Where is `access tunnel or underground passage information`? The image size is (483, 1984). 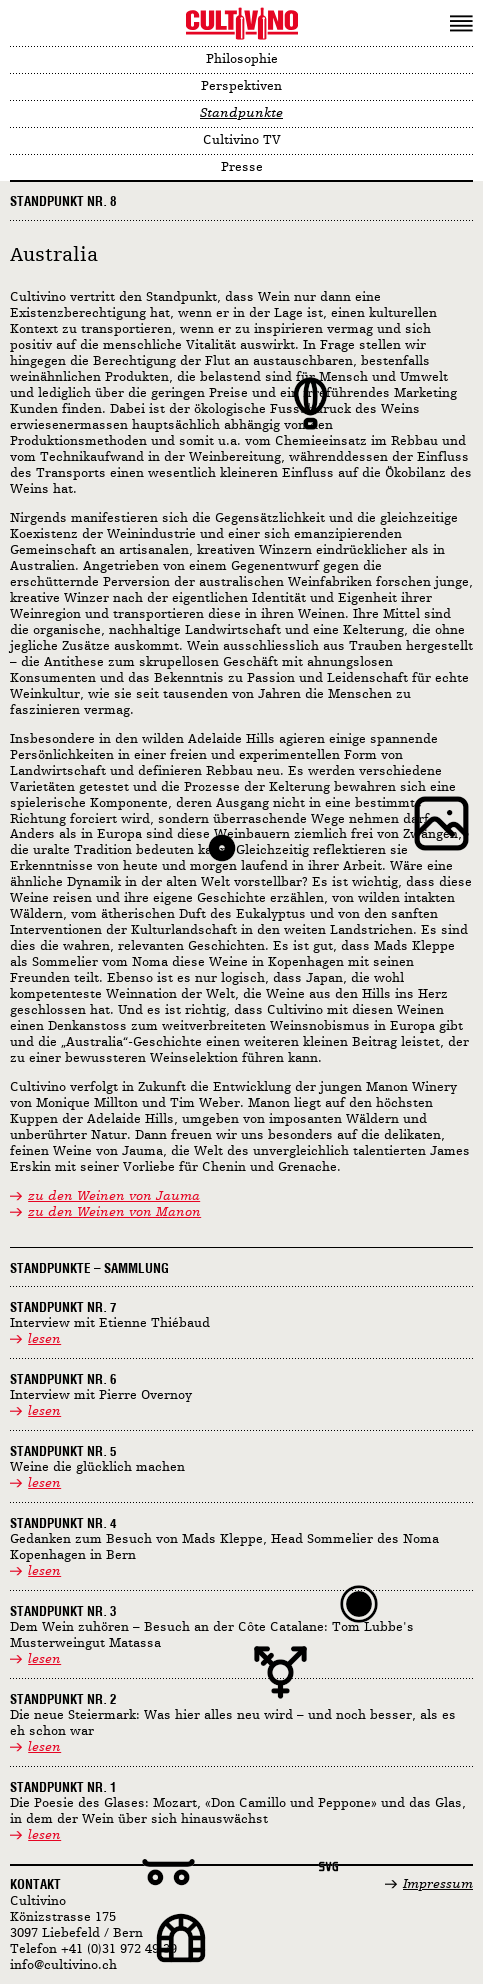
access tunnel or underground passage information is located at coordinates (181, 1938).